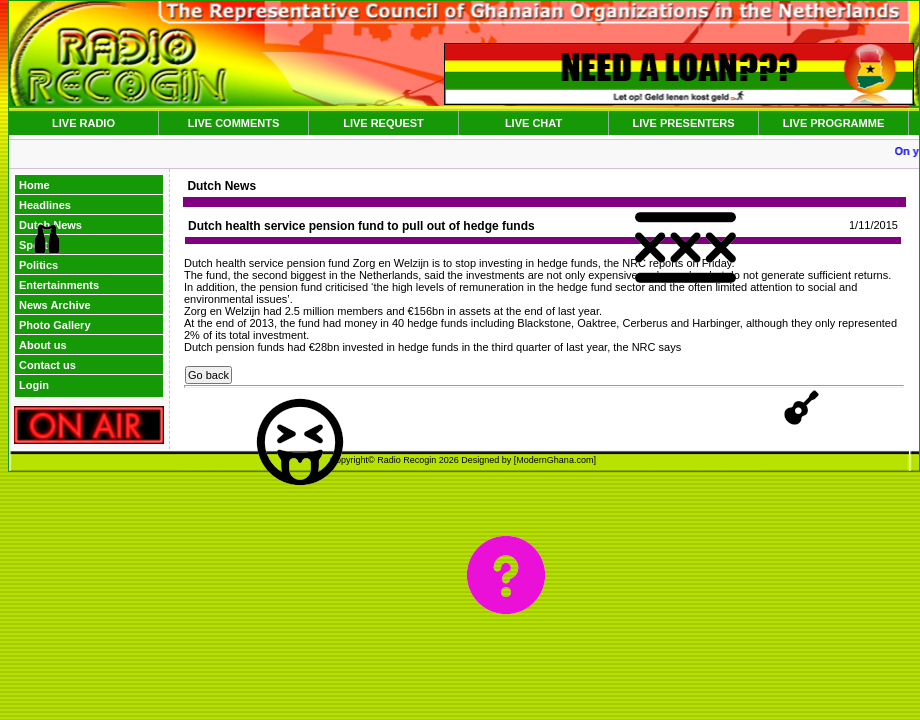 This screenshot has height=720, width=920. What do you see at coordinates (685, 247) in the screenshot?
I see `delete multiple selected items` at bounding box center [685, 247].